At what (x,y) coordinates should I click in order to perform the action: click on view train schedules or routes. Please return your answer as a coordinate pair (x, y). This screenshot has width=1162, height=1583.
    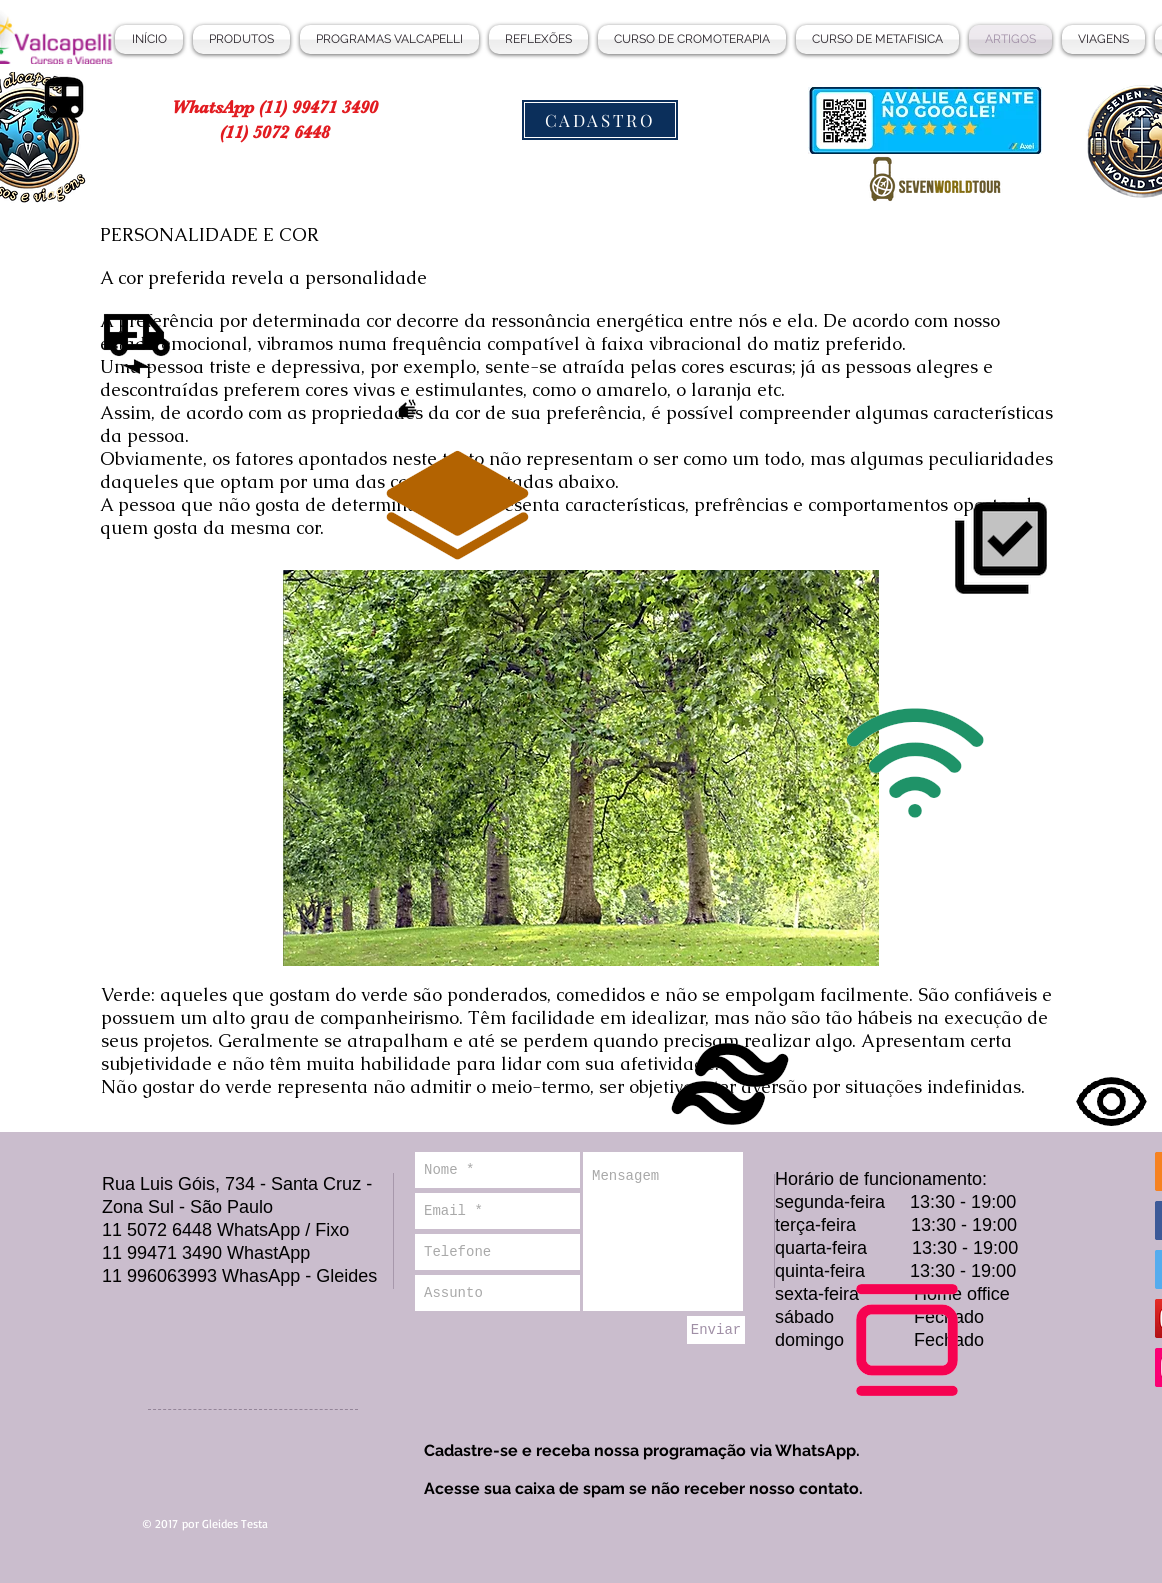
    Looking at the image, I should click on (64, 101).